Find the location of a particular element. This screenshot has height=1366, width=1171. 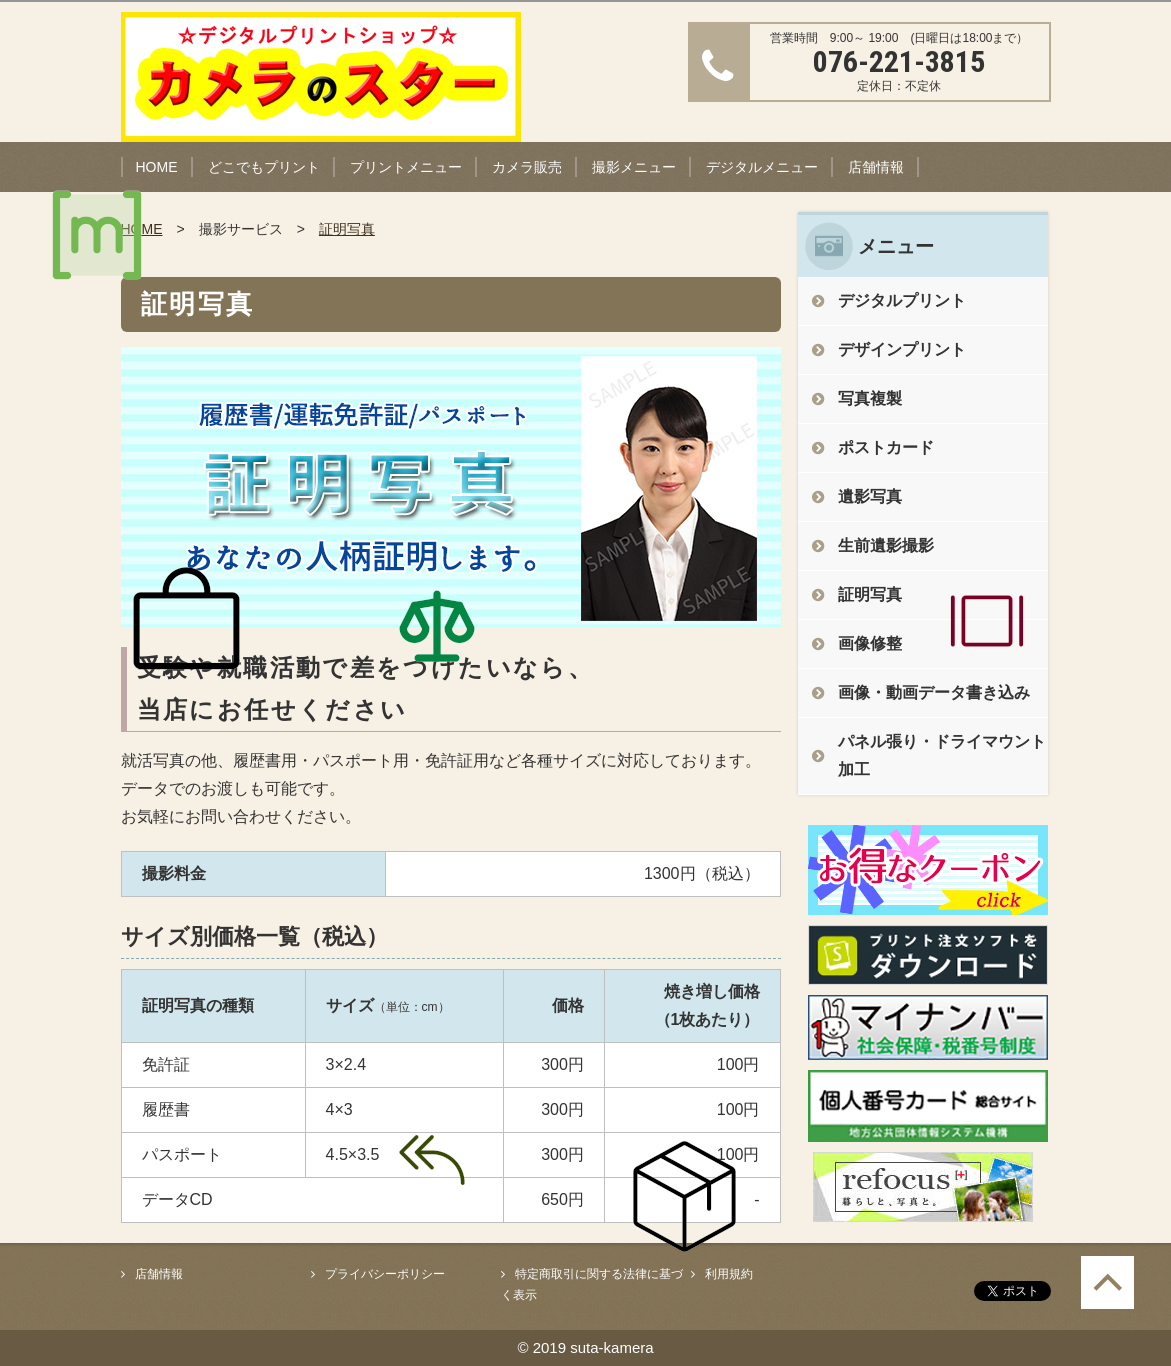

reply all to a message or email is located at coordinates (432, 1160).